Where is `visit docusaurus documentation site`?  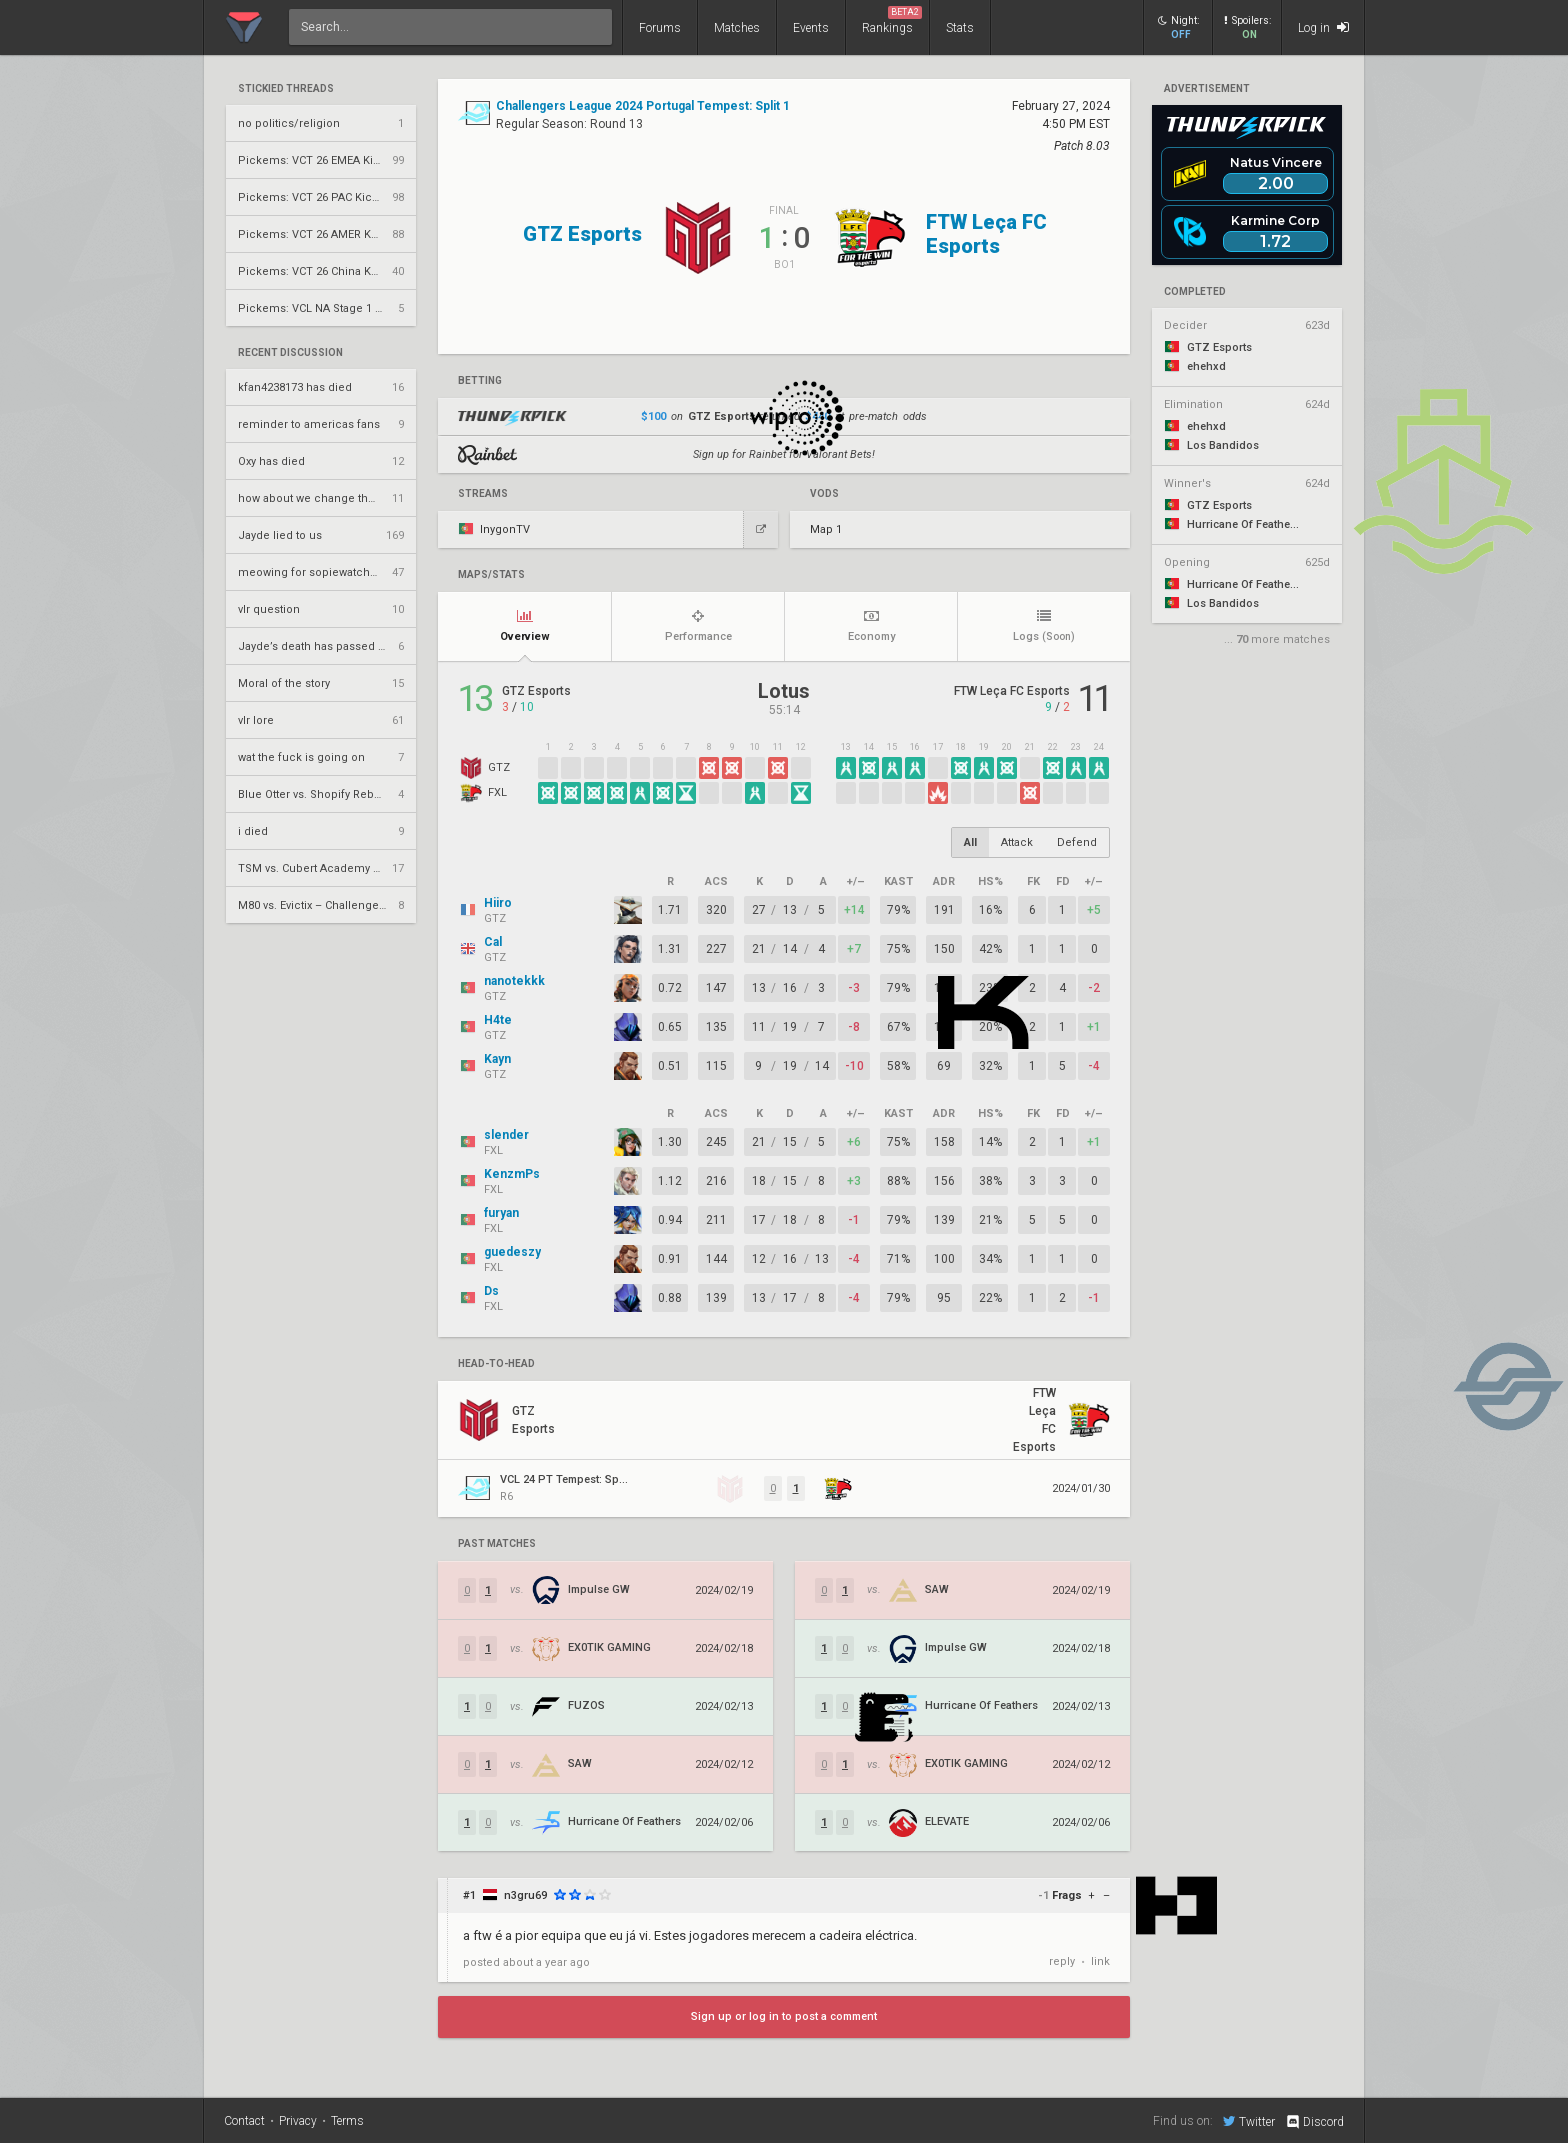
visit docusaurus documentation site is located at coordinates (884, 1717).